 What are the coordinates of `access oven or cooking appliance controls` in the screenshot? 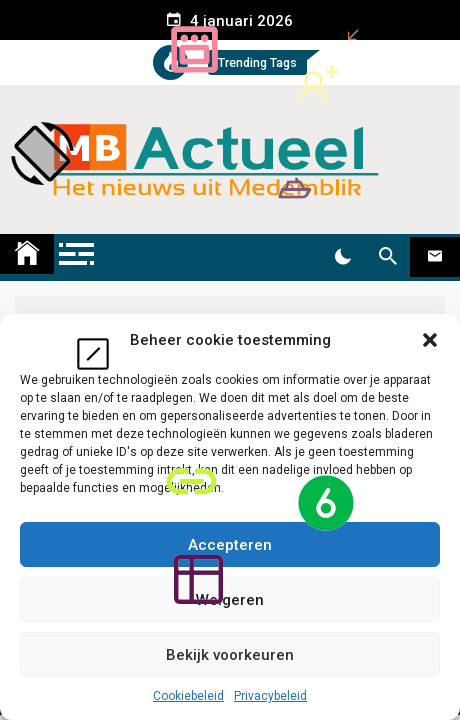 It's located at (194, 49).